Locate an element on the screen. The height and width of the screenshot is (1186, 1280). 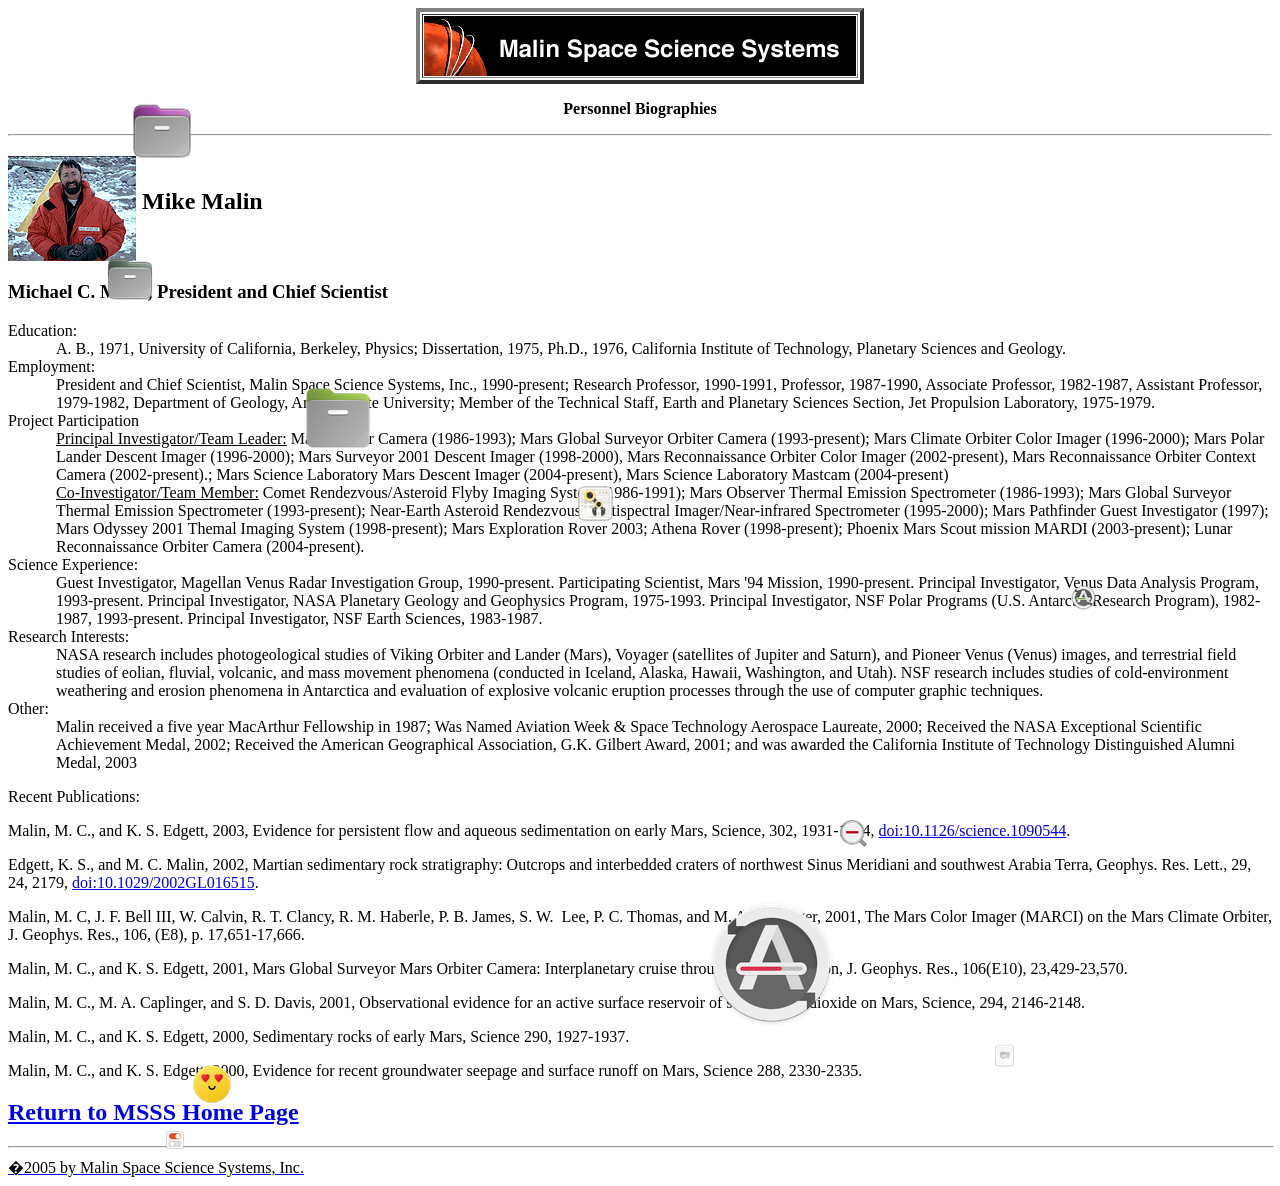
check for available system updates is located at coordinates (1083, 597).